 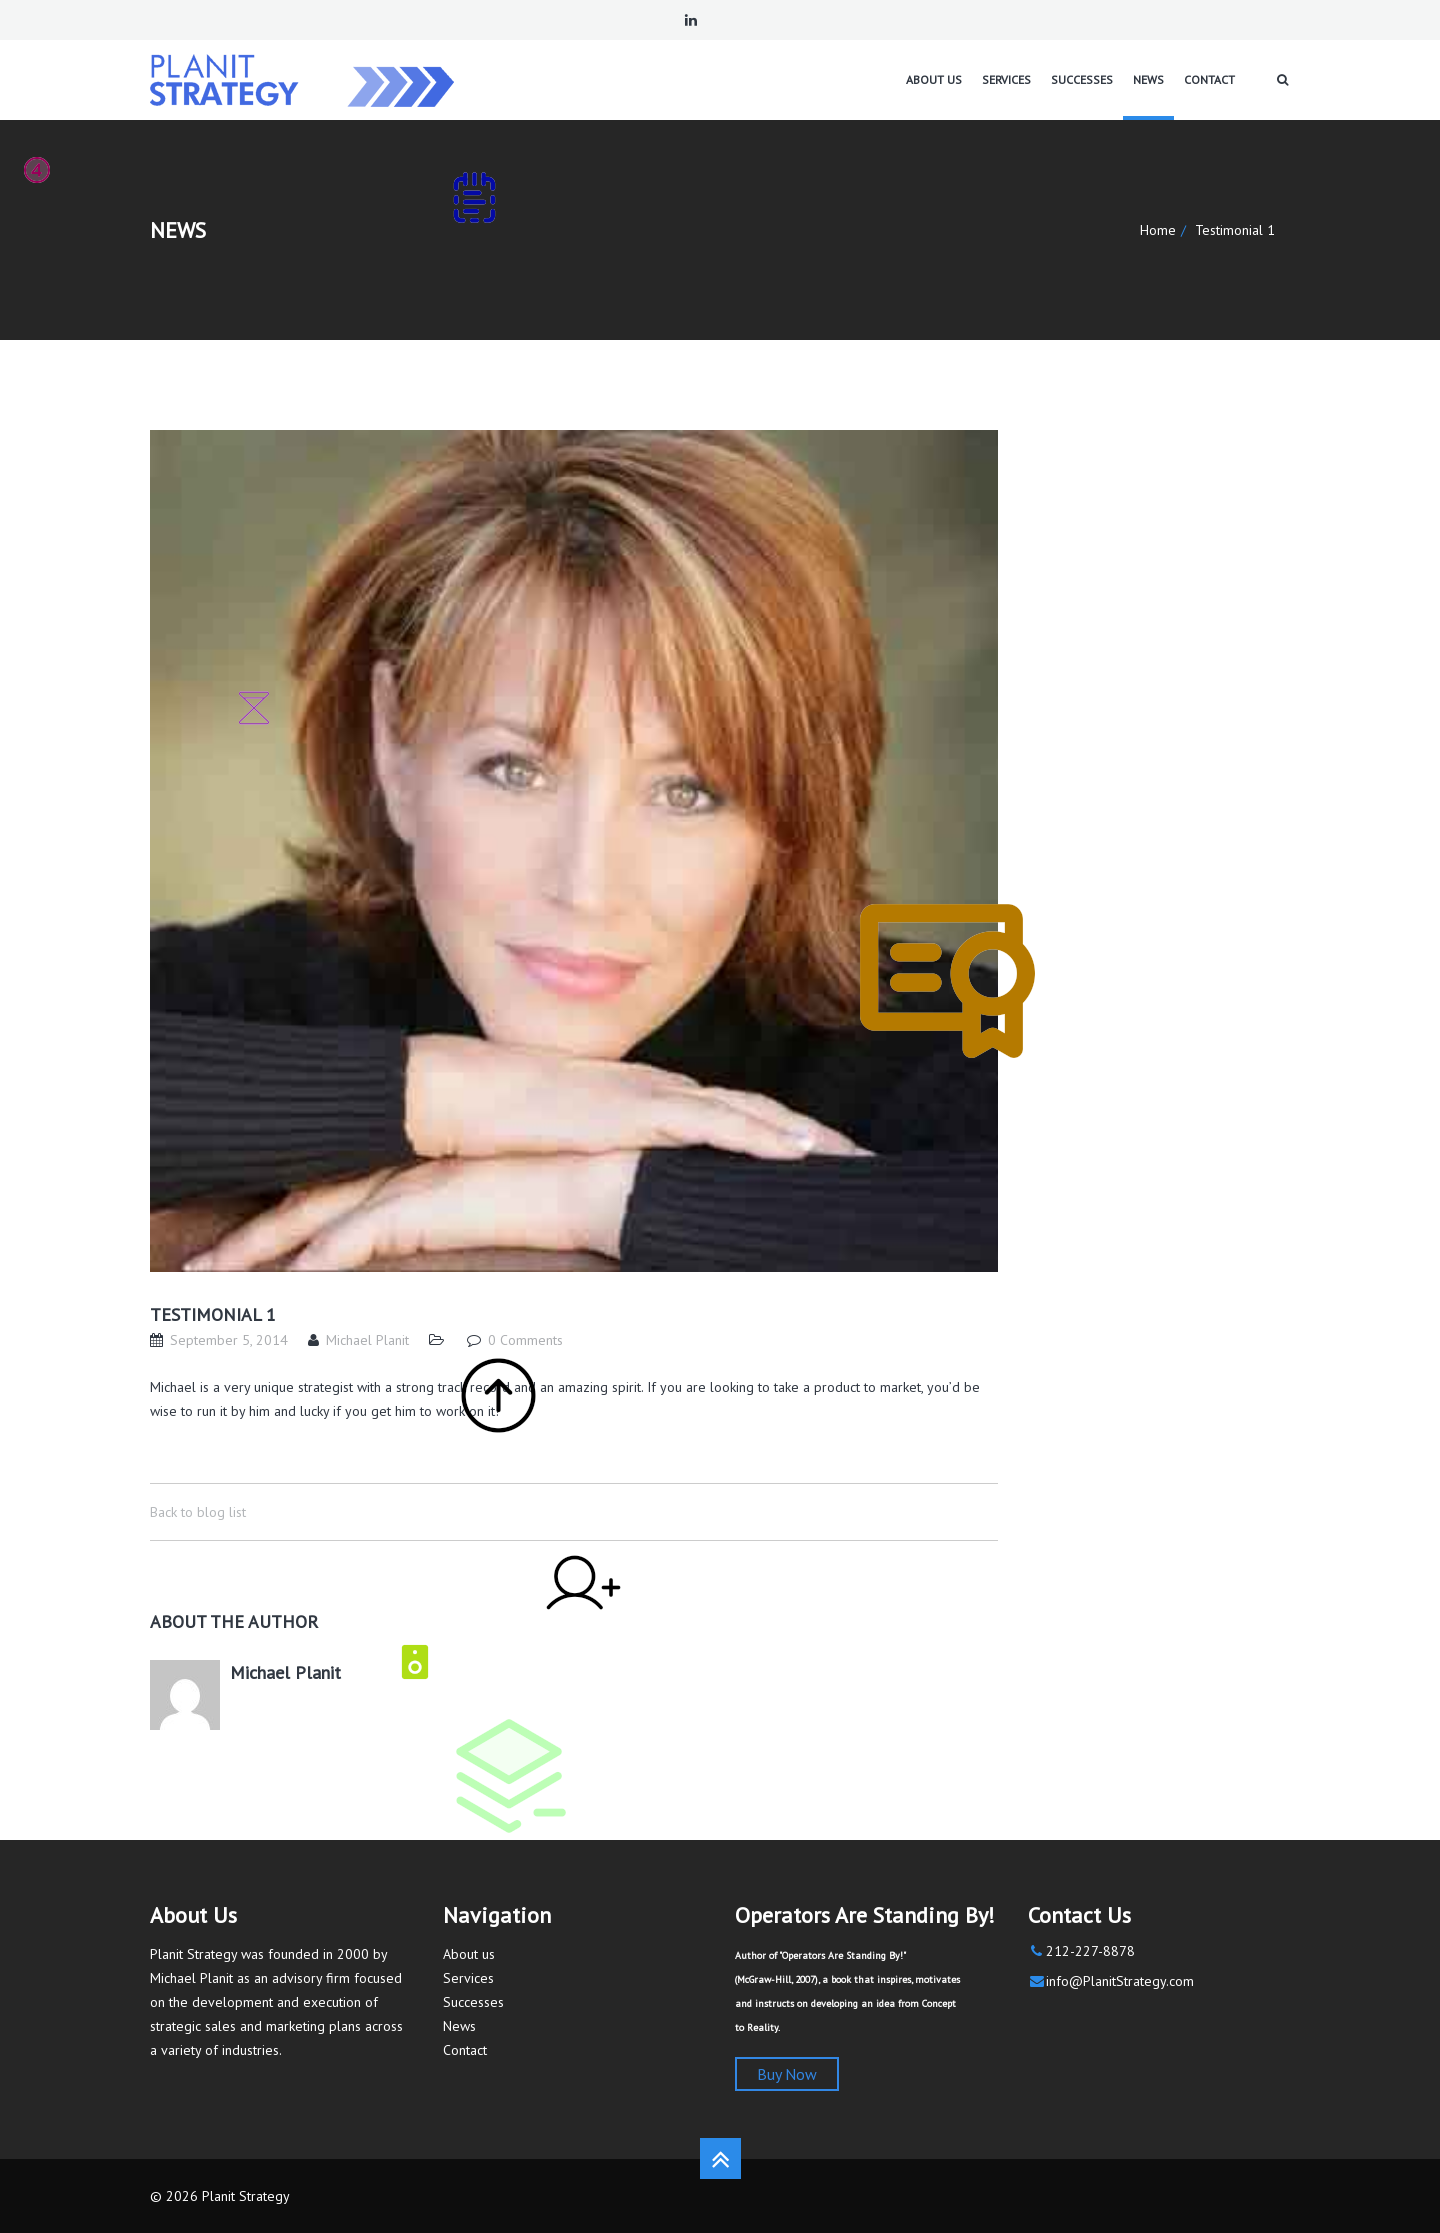 I want to click on view your certificates or credentials, so click(x=941, y=973).